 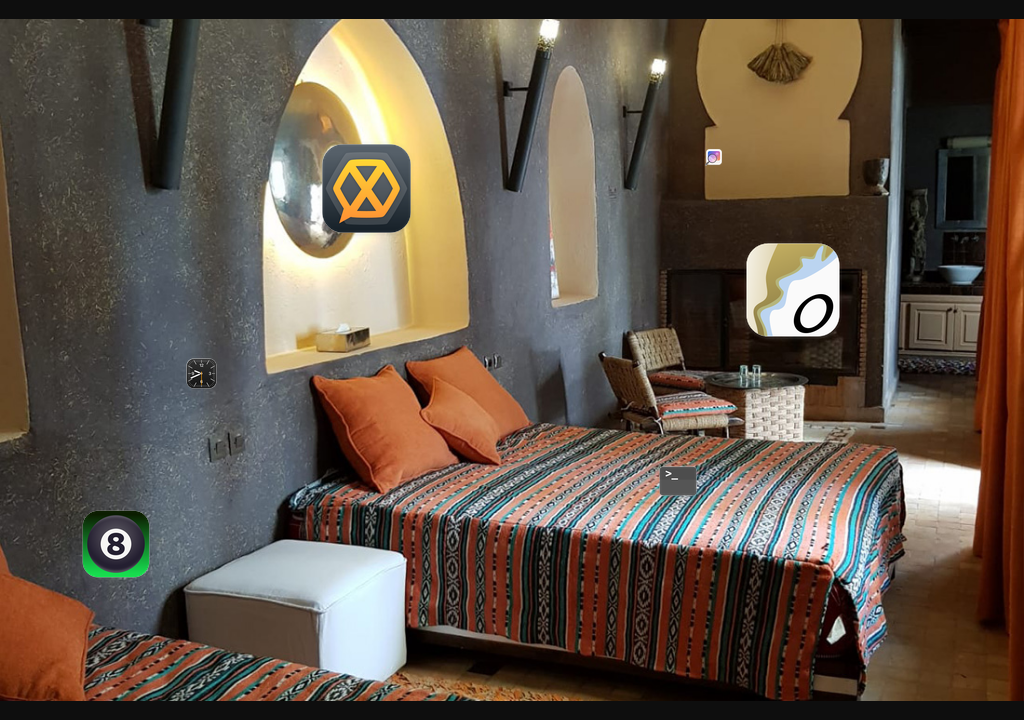 I want to click on open the clock app, so click(x=201, y=373).